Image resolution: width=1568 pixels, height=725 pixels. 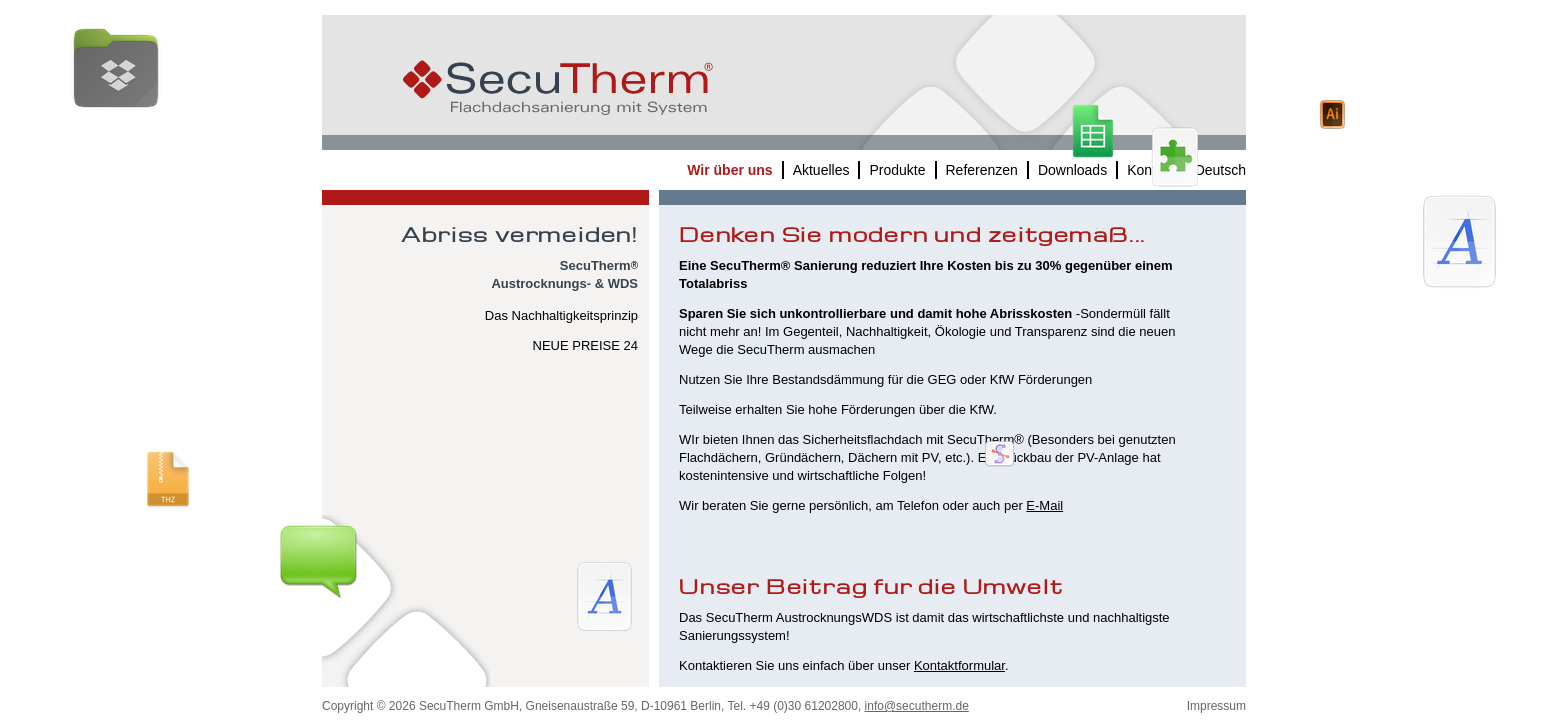 I want to click on open a font file, so click(x=1459, y=241).